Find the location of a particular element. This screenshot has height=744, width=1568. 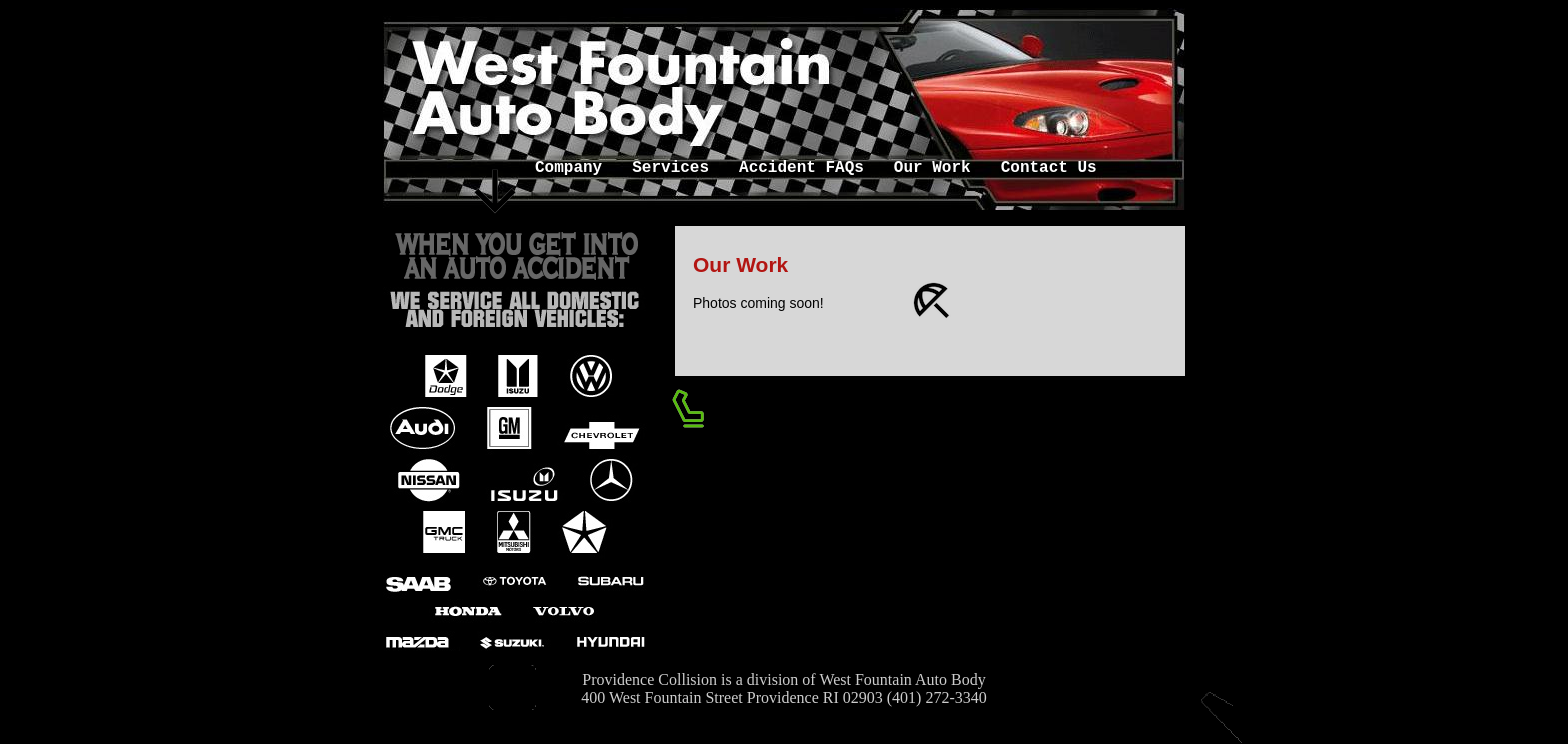

scroll down or view more content is located at coordinates (495, 191).